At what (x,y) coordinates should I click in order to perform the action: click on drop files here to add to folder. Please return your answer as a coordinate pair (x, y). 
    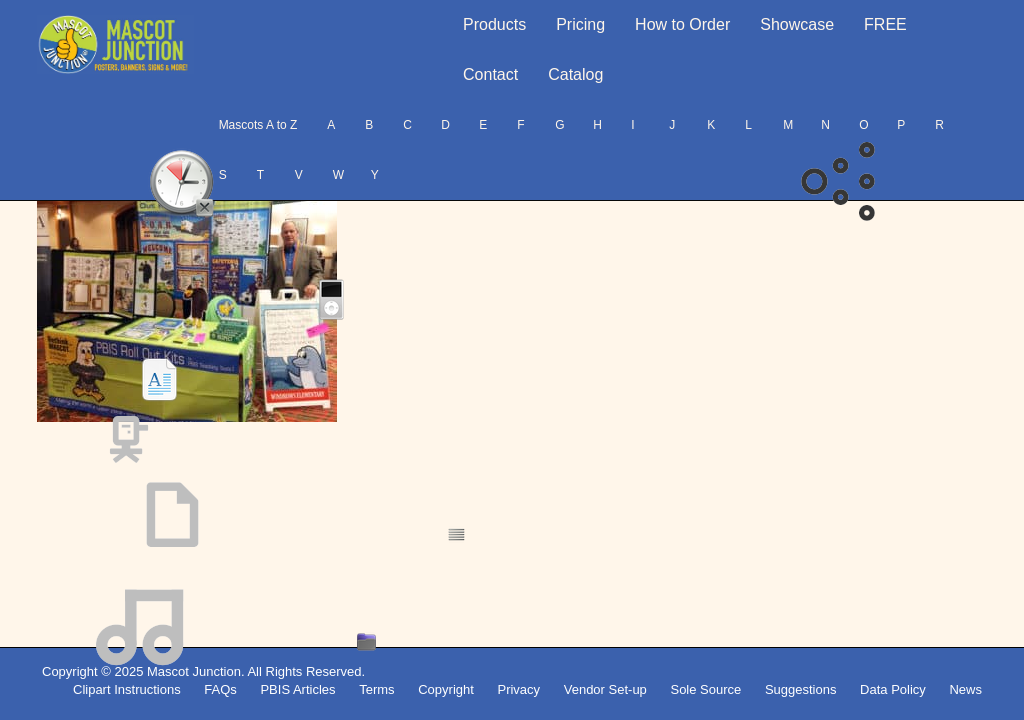
    Looking at the image, I should click on (366, 641).